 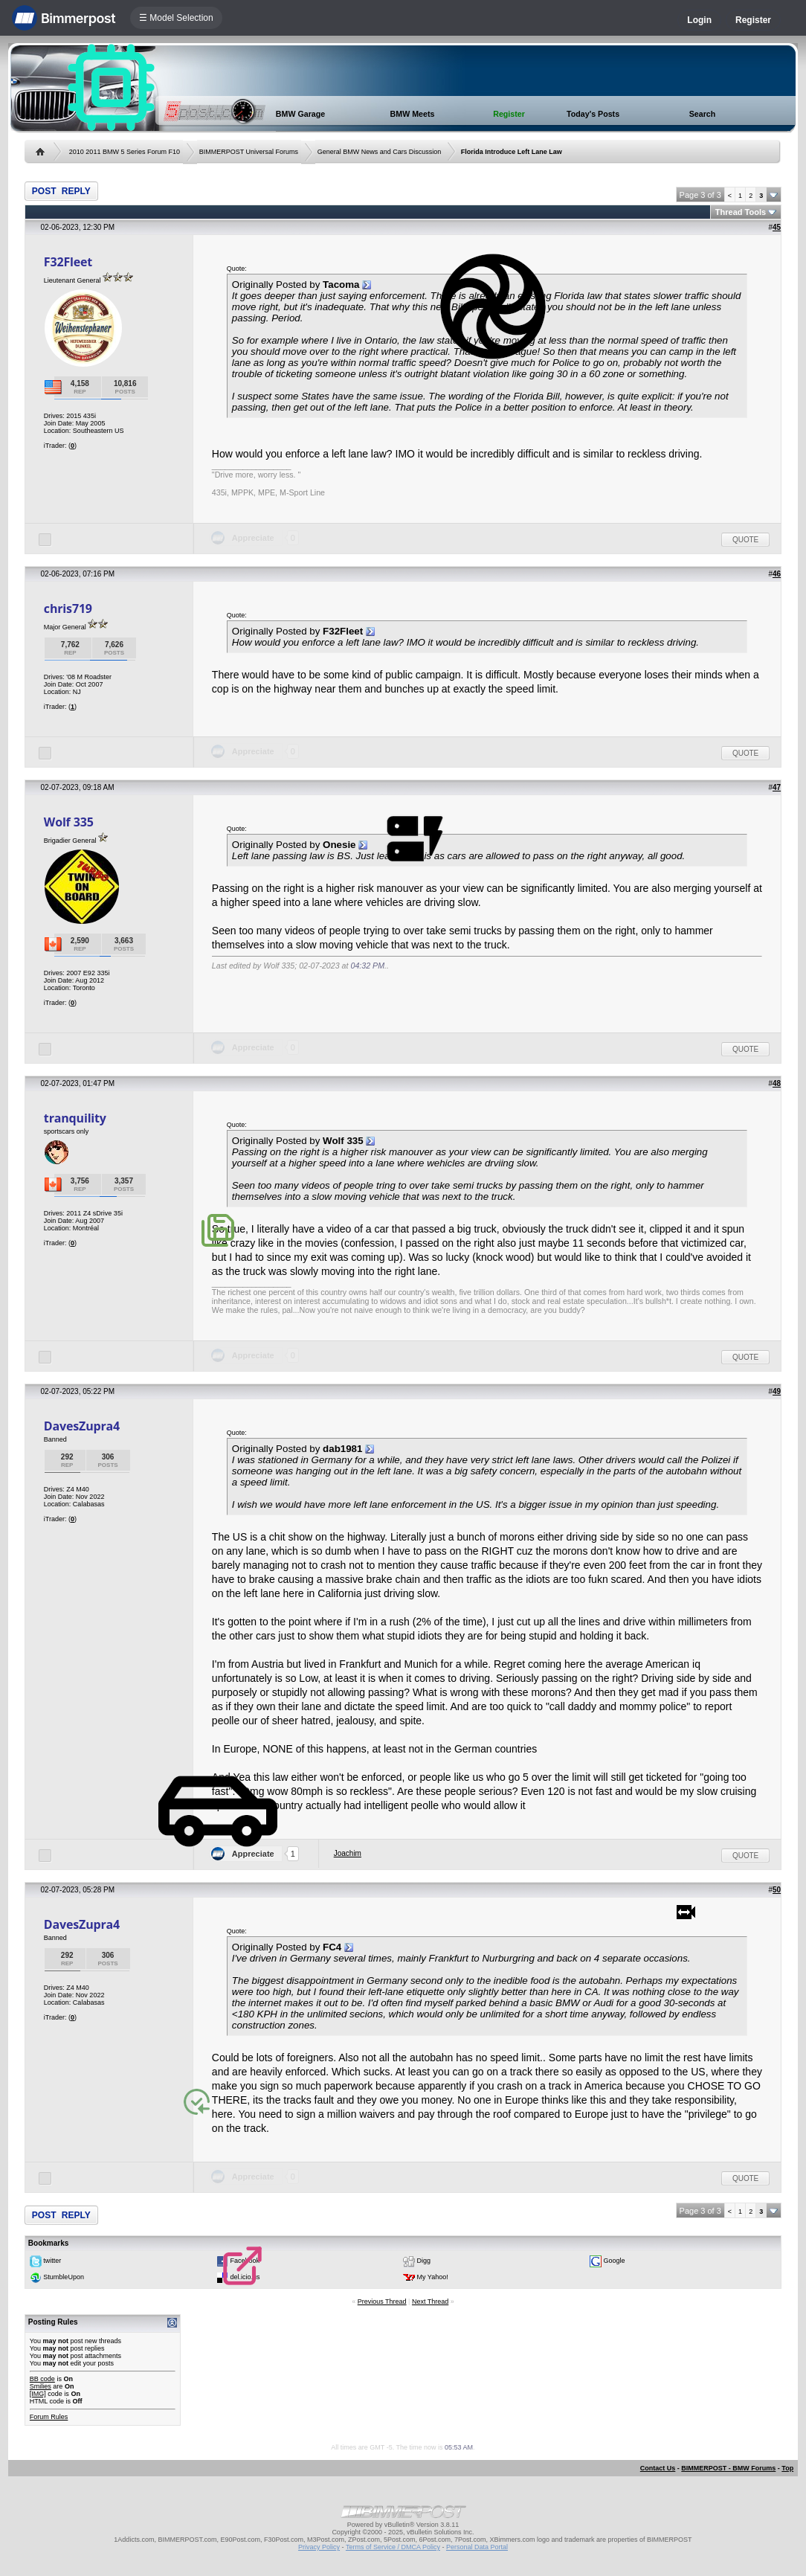 What do you see at coordinates (415, 838) in the screenshot?
I see `access dynamic or auto-generated forms` at bounding box center [415, 838].